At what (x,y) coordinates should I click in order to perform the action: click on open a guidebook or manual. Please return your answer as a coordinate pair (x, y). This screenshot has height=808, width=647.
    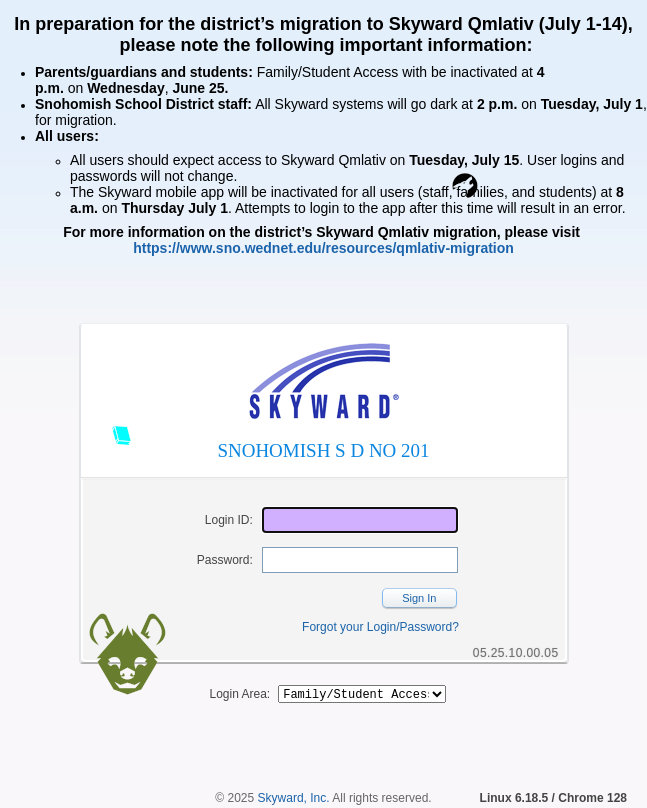
    Looking at the image, I should click on (121, 435).